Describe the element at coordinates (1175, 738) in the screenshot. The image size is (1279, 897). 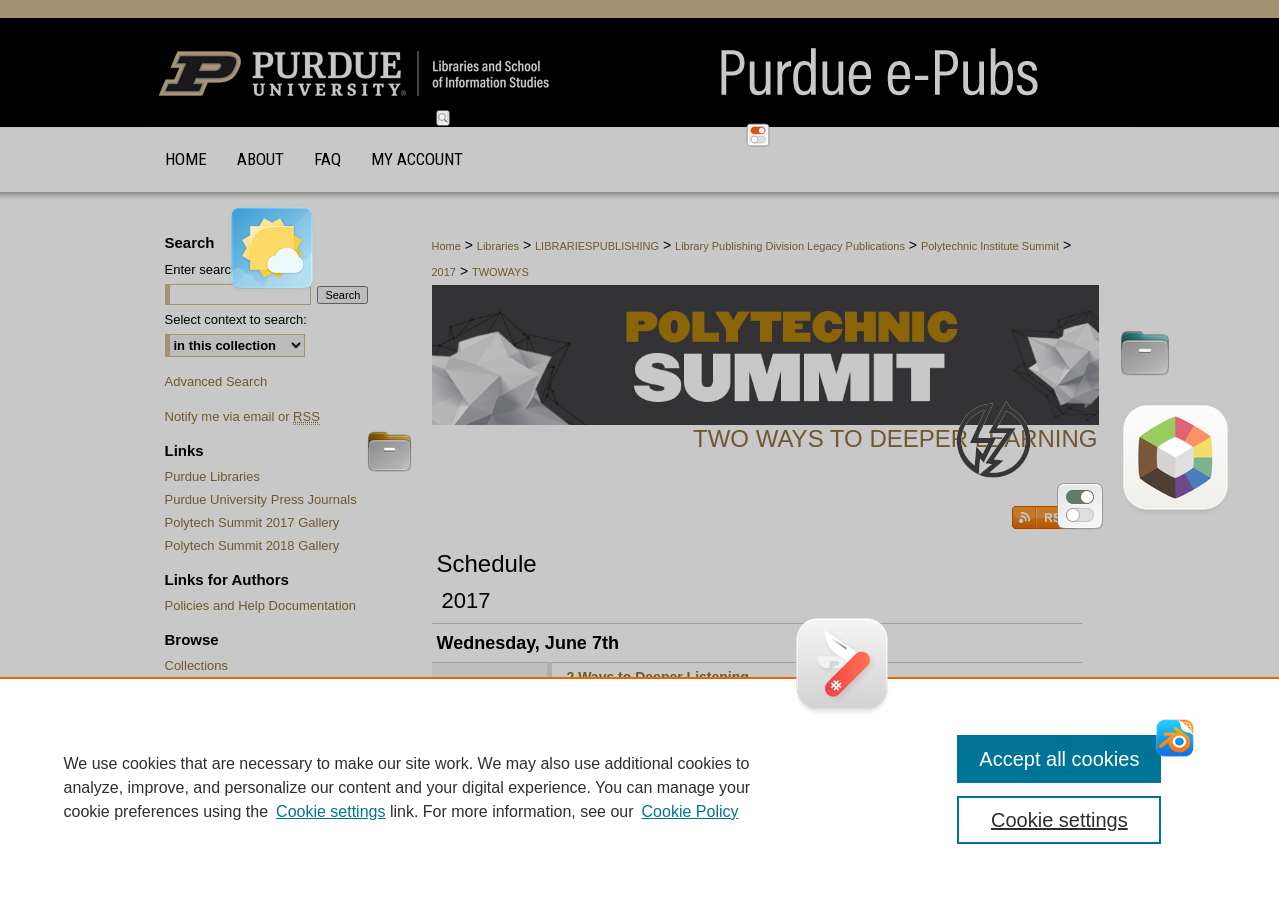
I see `open Blender 3D modeling application` at that location.